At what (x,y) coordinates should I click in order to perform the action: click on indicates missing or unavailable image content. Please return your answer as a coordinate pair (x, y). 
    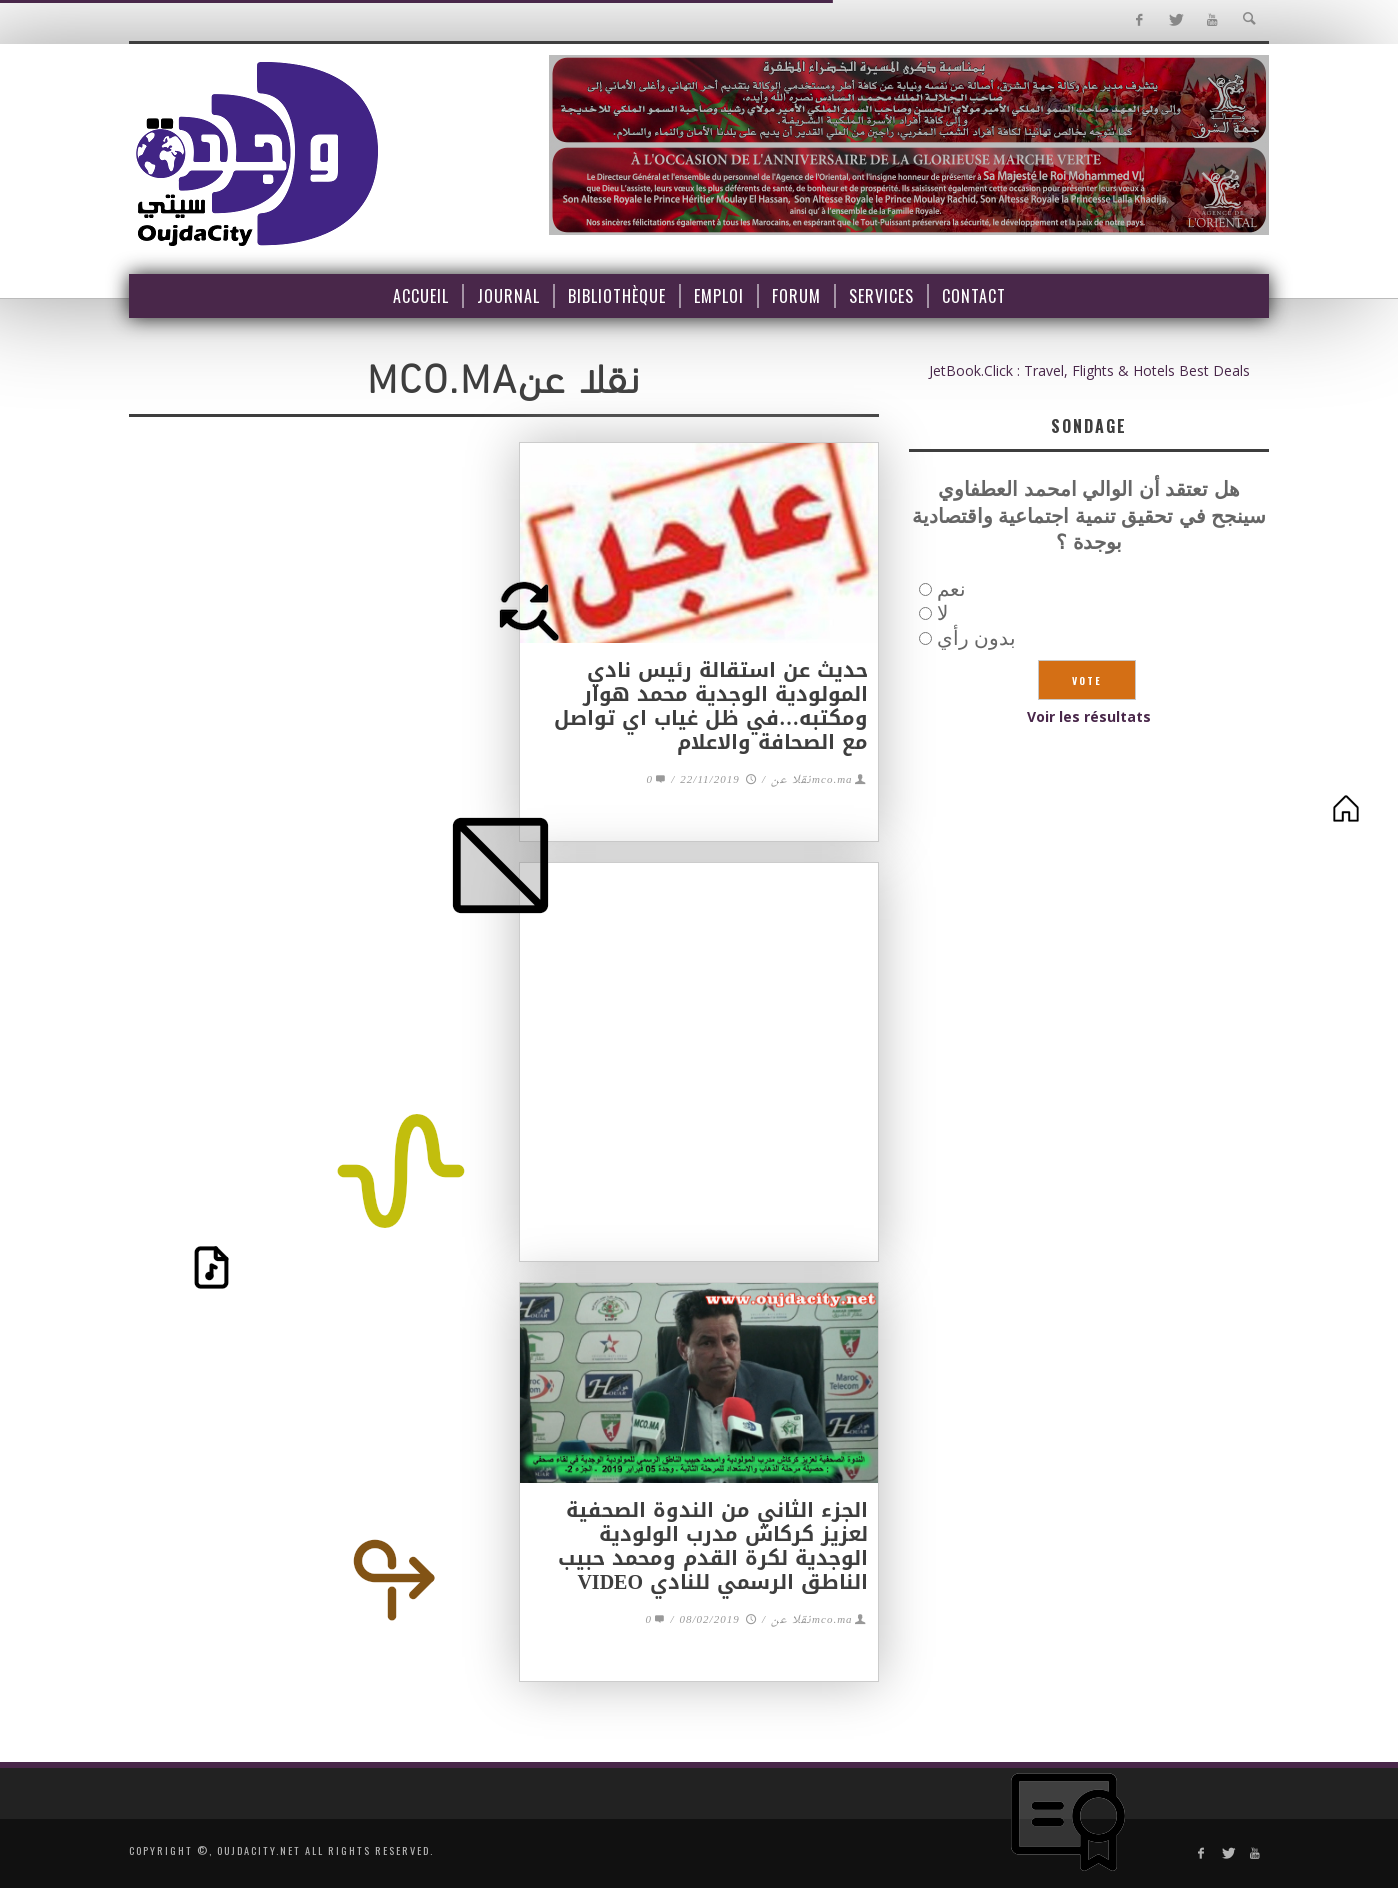
    Looking at the image, I should click on (500, 865).